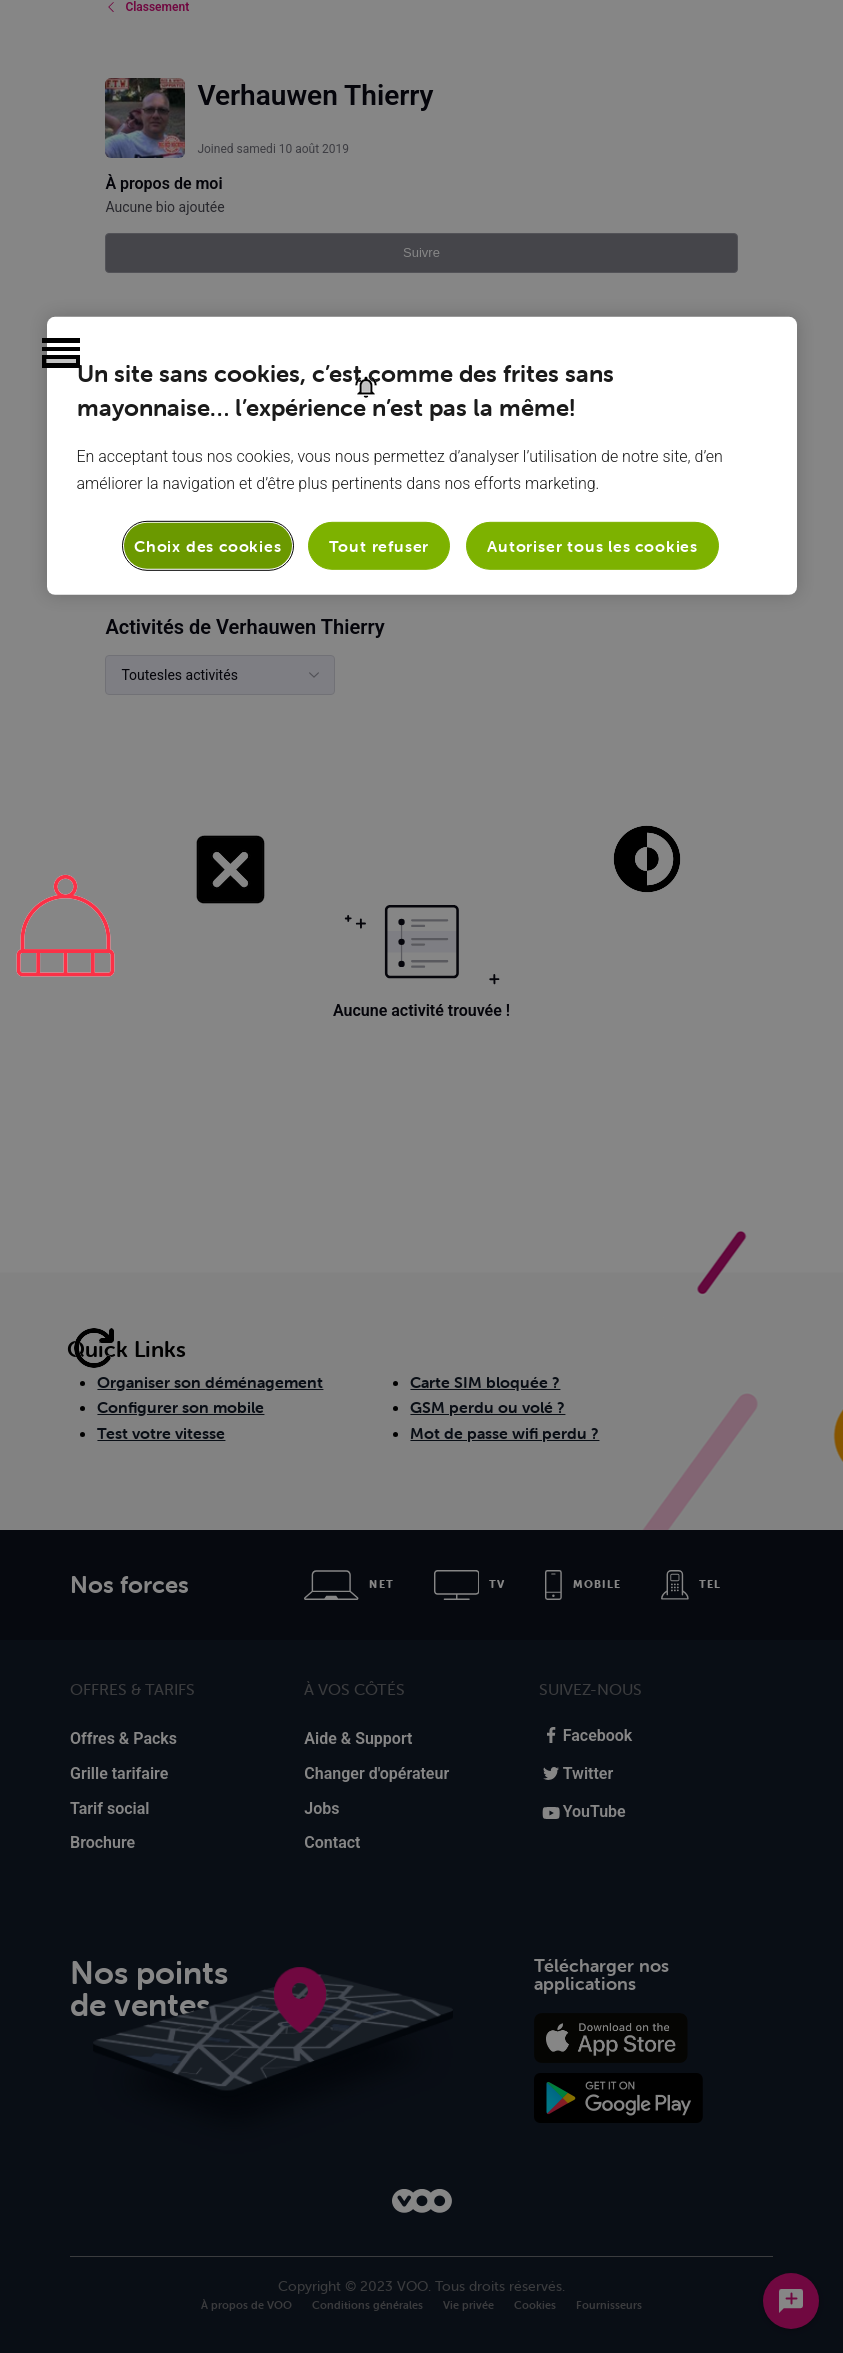 The width and height of the screenshot is (843, 2353). What do you see at coordinates (366, 387) in the screenshot?
I see `indicates active or incoming notifications` at bounding box center [366, 387].